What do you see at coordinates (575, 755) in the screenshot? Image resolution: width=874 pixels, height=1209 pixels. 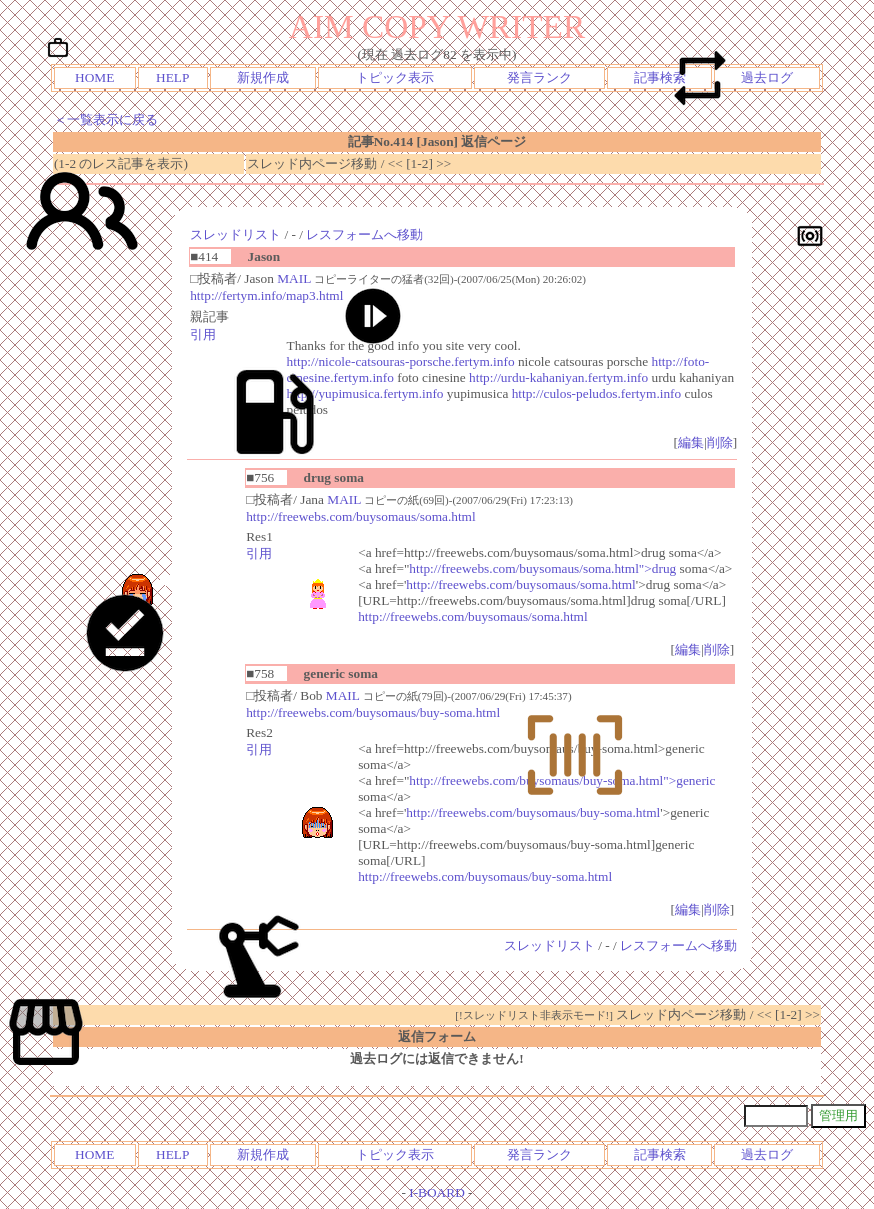 I see `scan a barcode` at bounding box center [575, 755].